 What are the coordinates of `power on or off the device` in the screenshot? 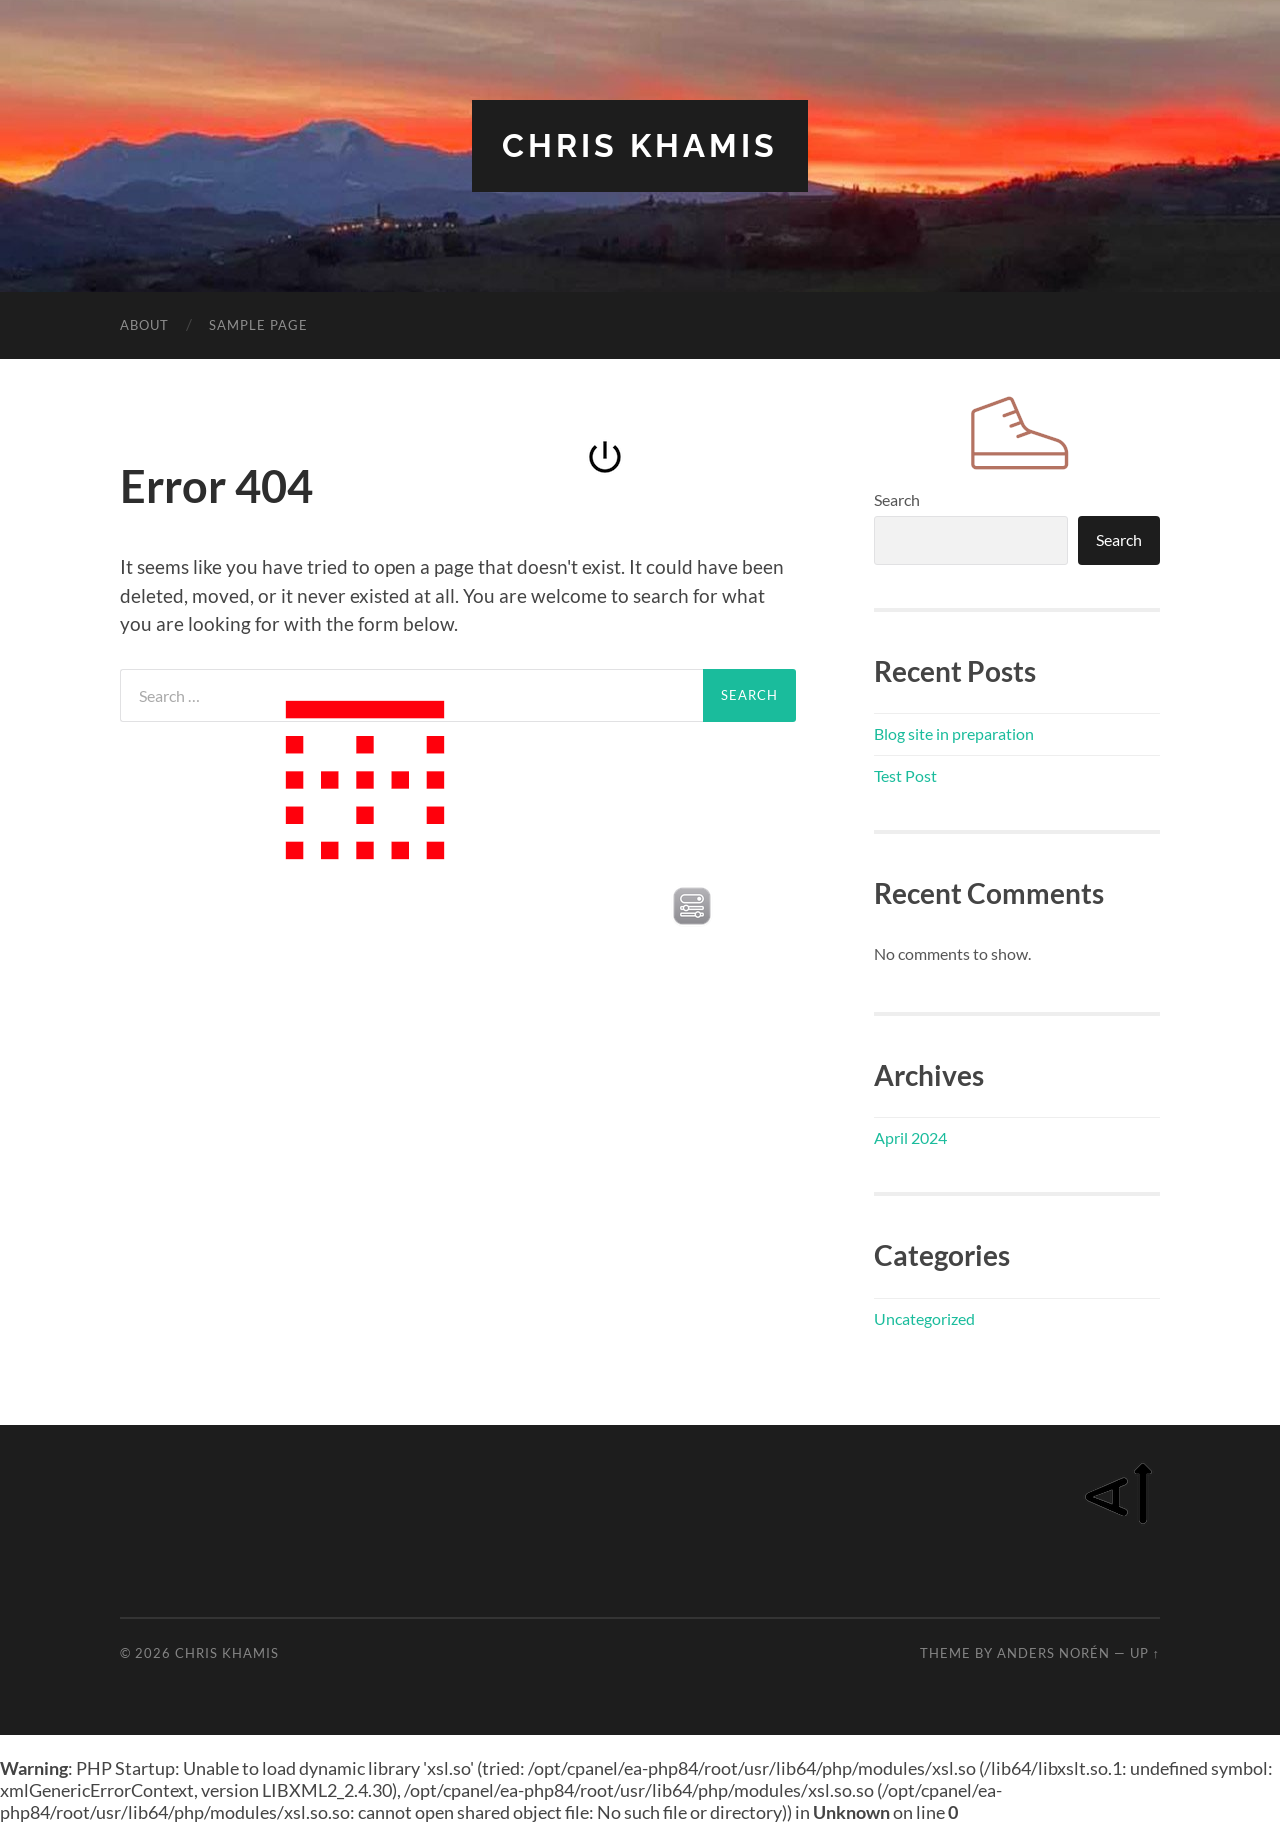 It's located at (605, 457).